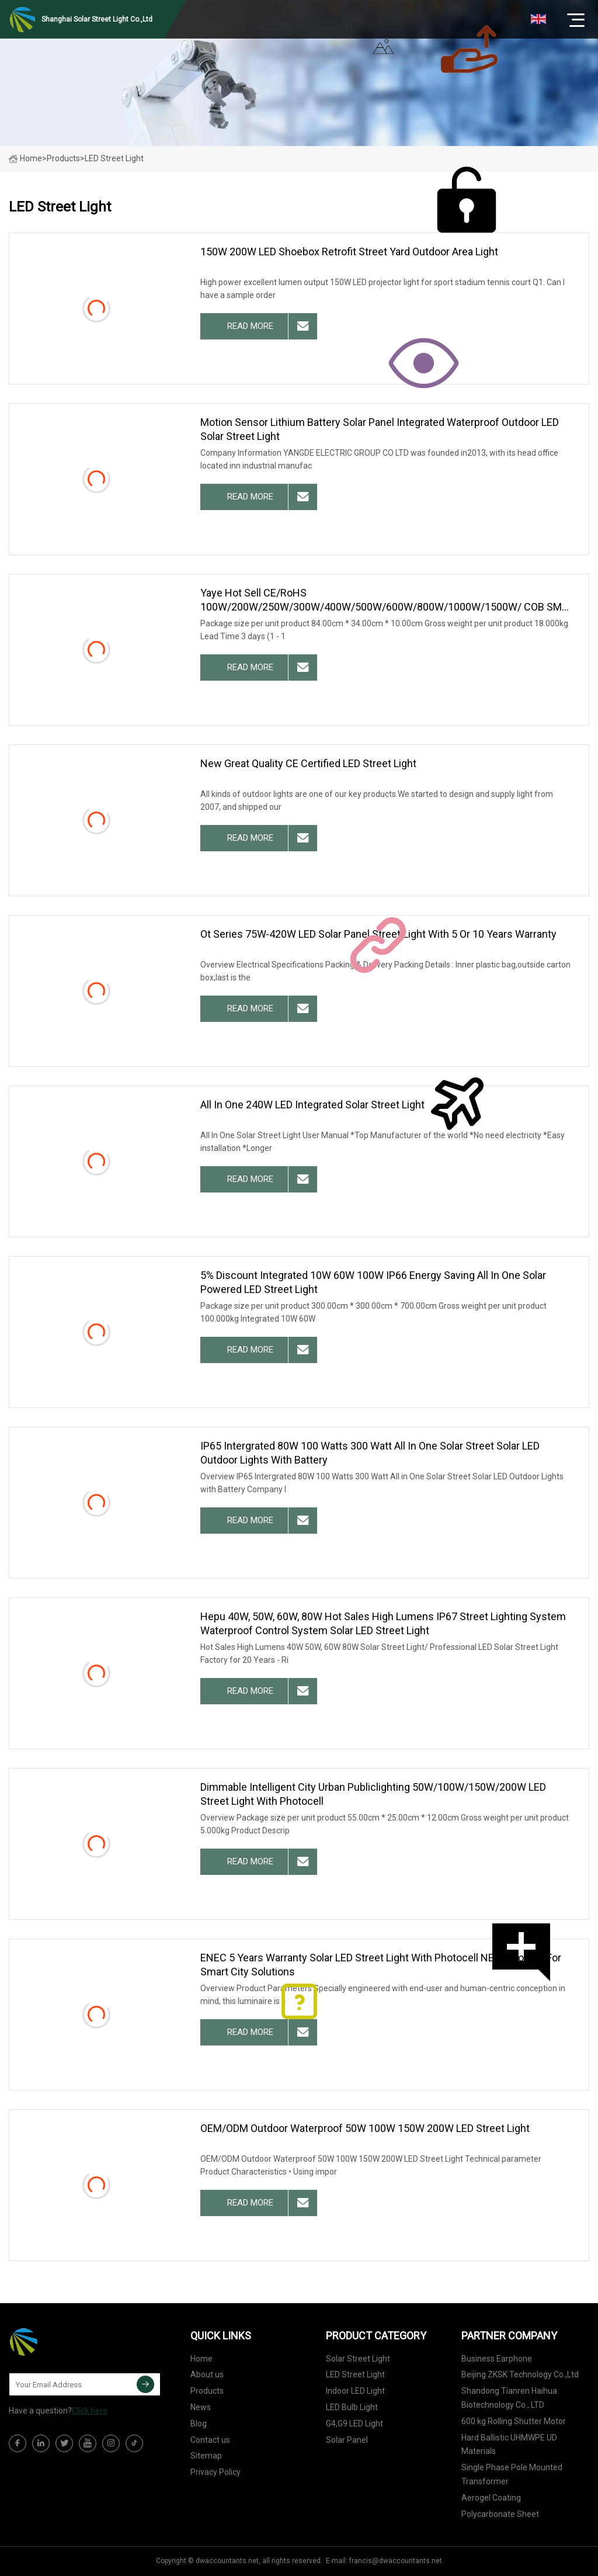  What do you see at coordinates (423, 363) in the screenshot?
I see `view or preview content` at bounding box center [423, 363].